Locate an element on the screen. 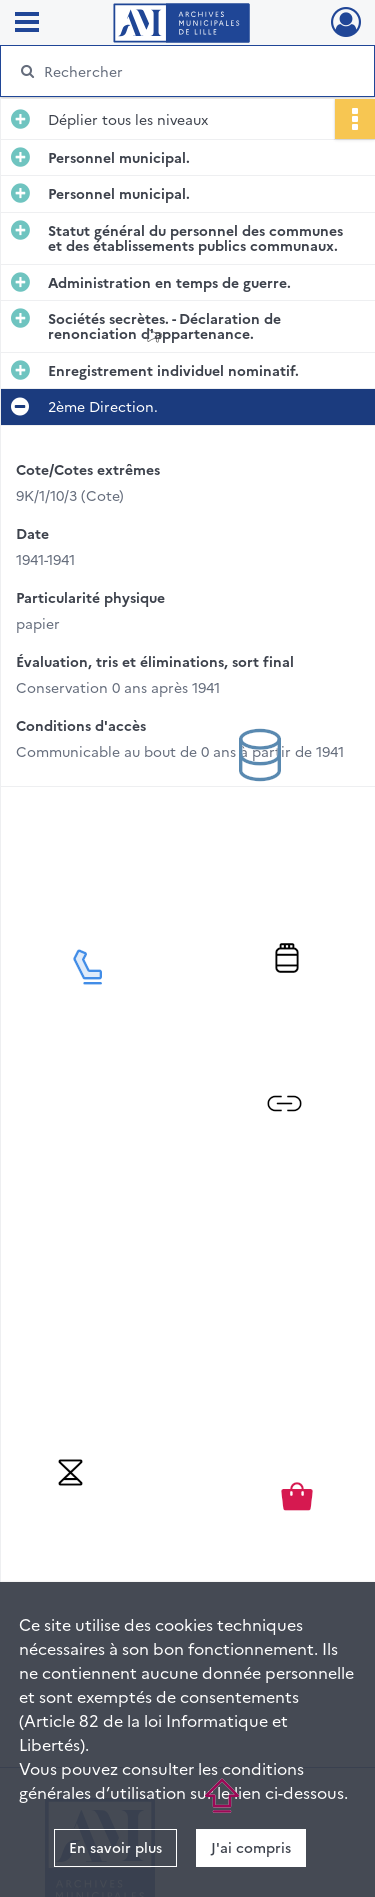 This screenshot has width=375, height=1897. select or reserve a seat is located at coordinates (87, 967).